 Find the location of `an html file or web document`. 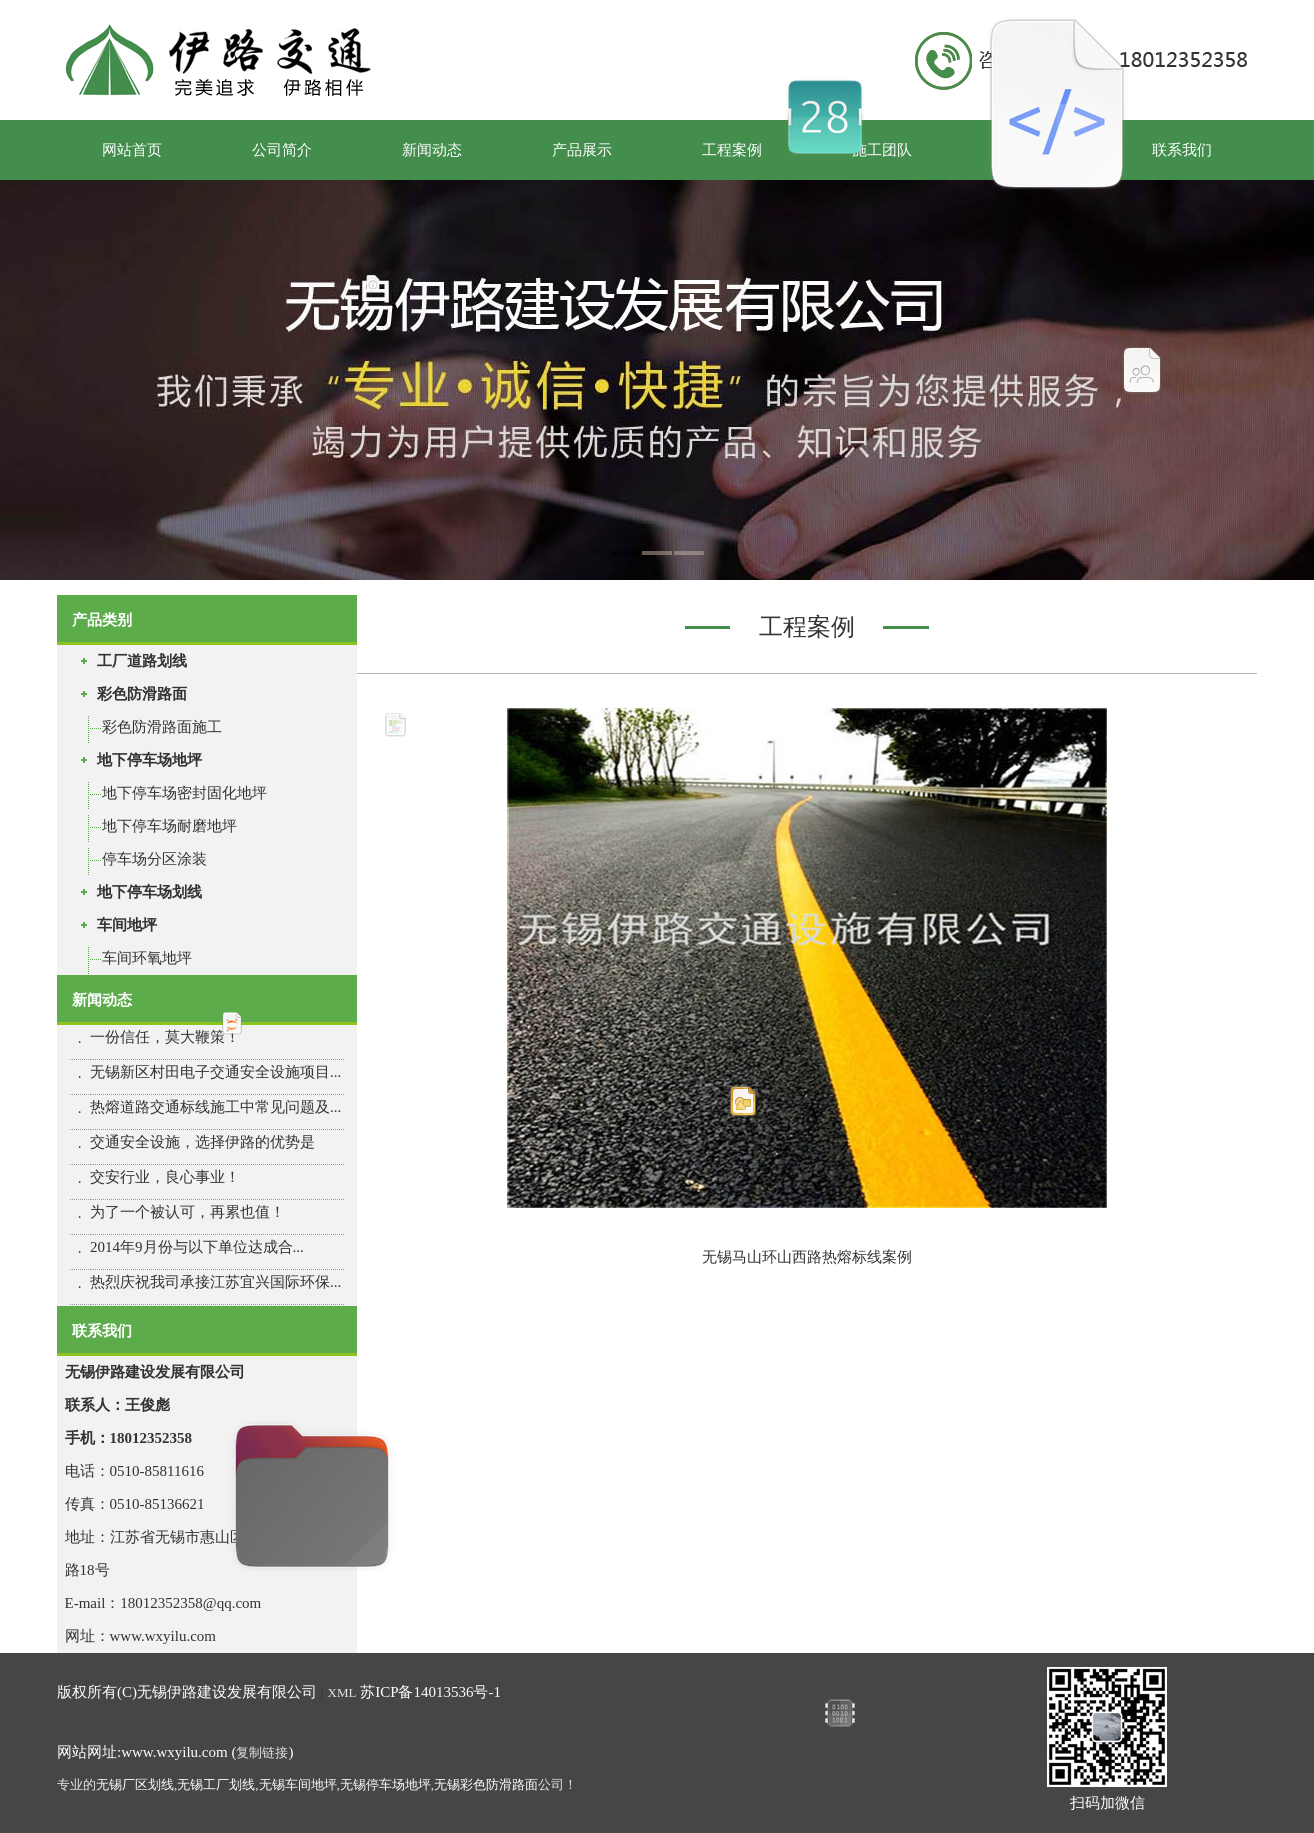

an html file or web document is located at coordinates (1057, 104).